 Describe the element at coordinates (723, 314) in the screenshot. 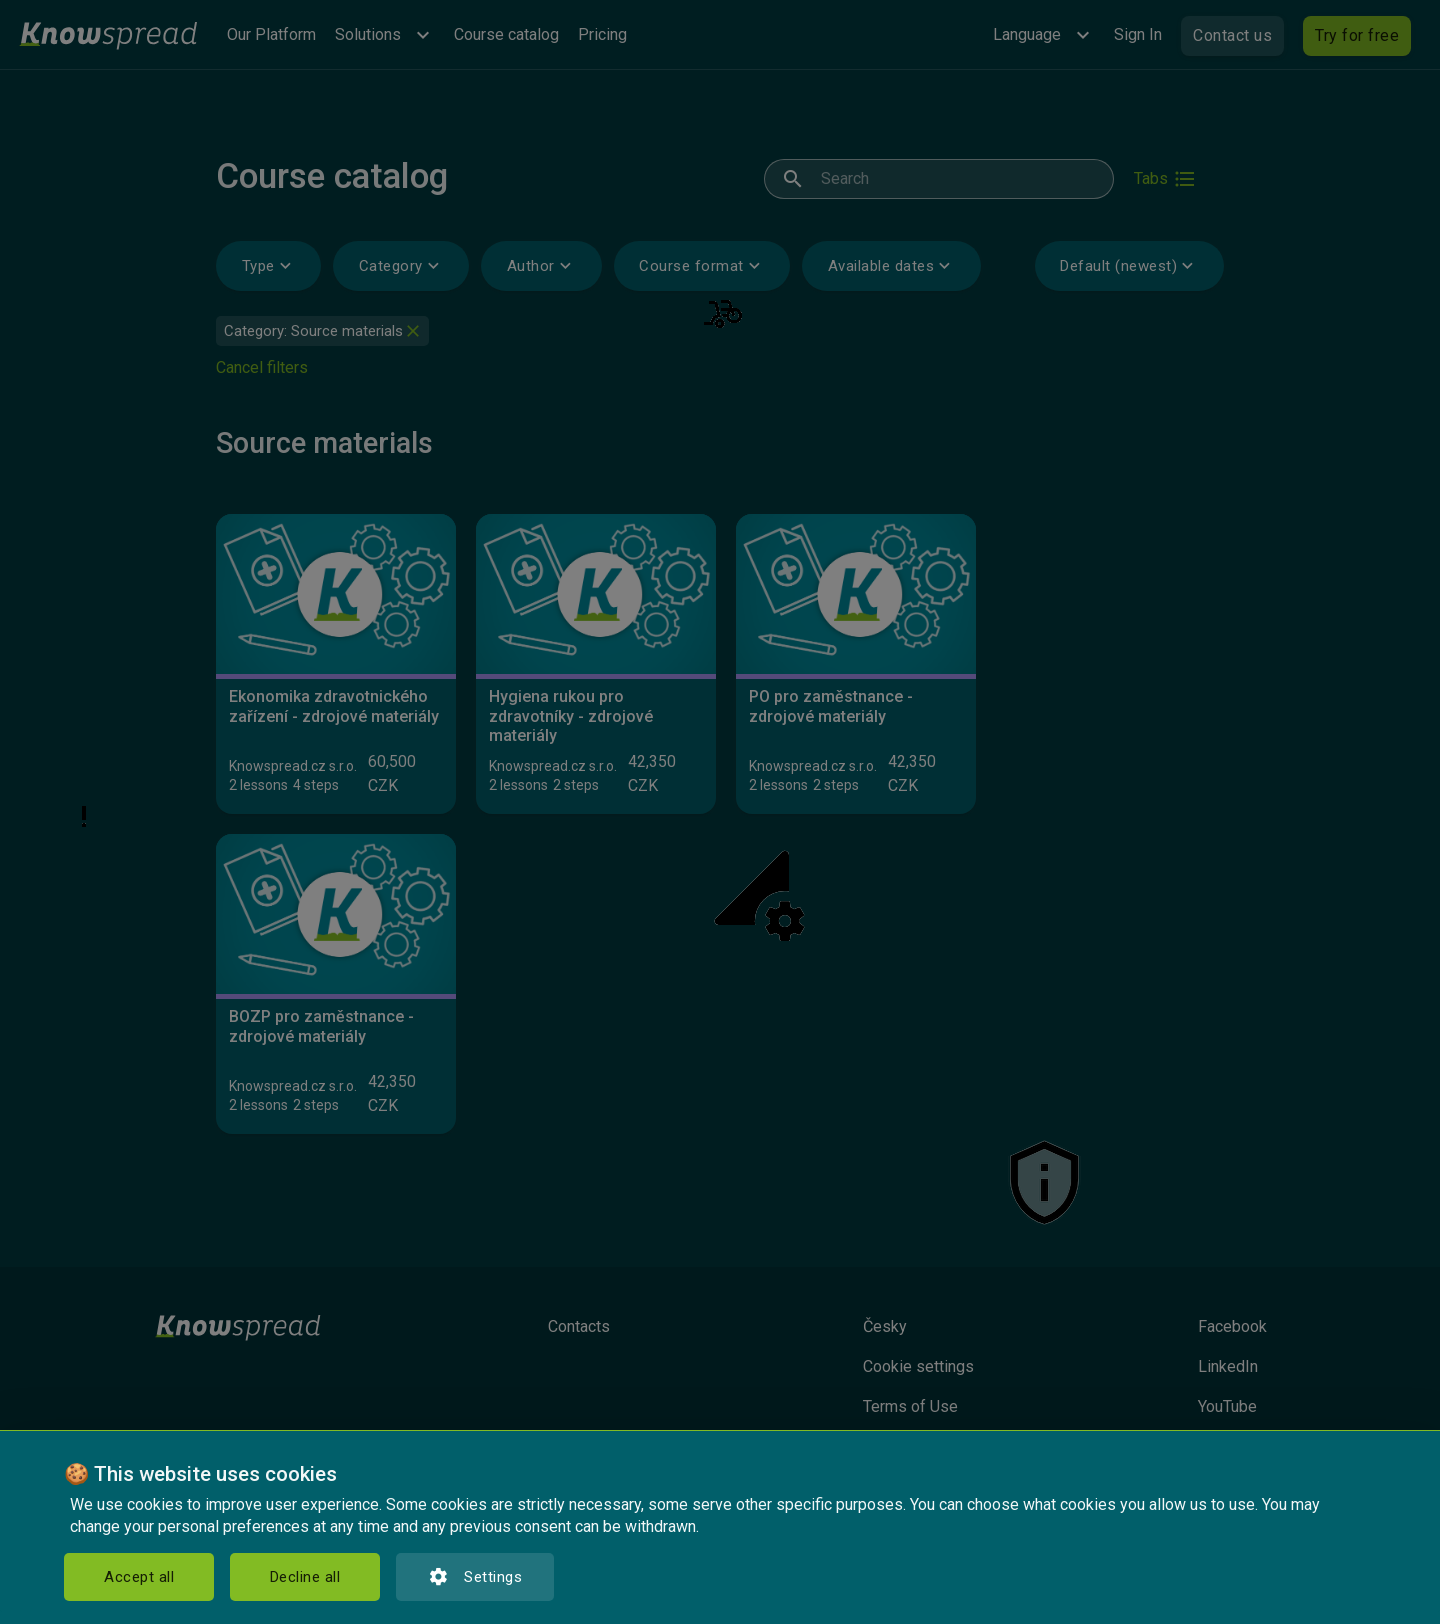

I see `view bike and scooter rental options` at that location.